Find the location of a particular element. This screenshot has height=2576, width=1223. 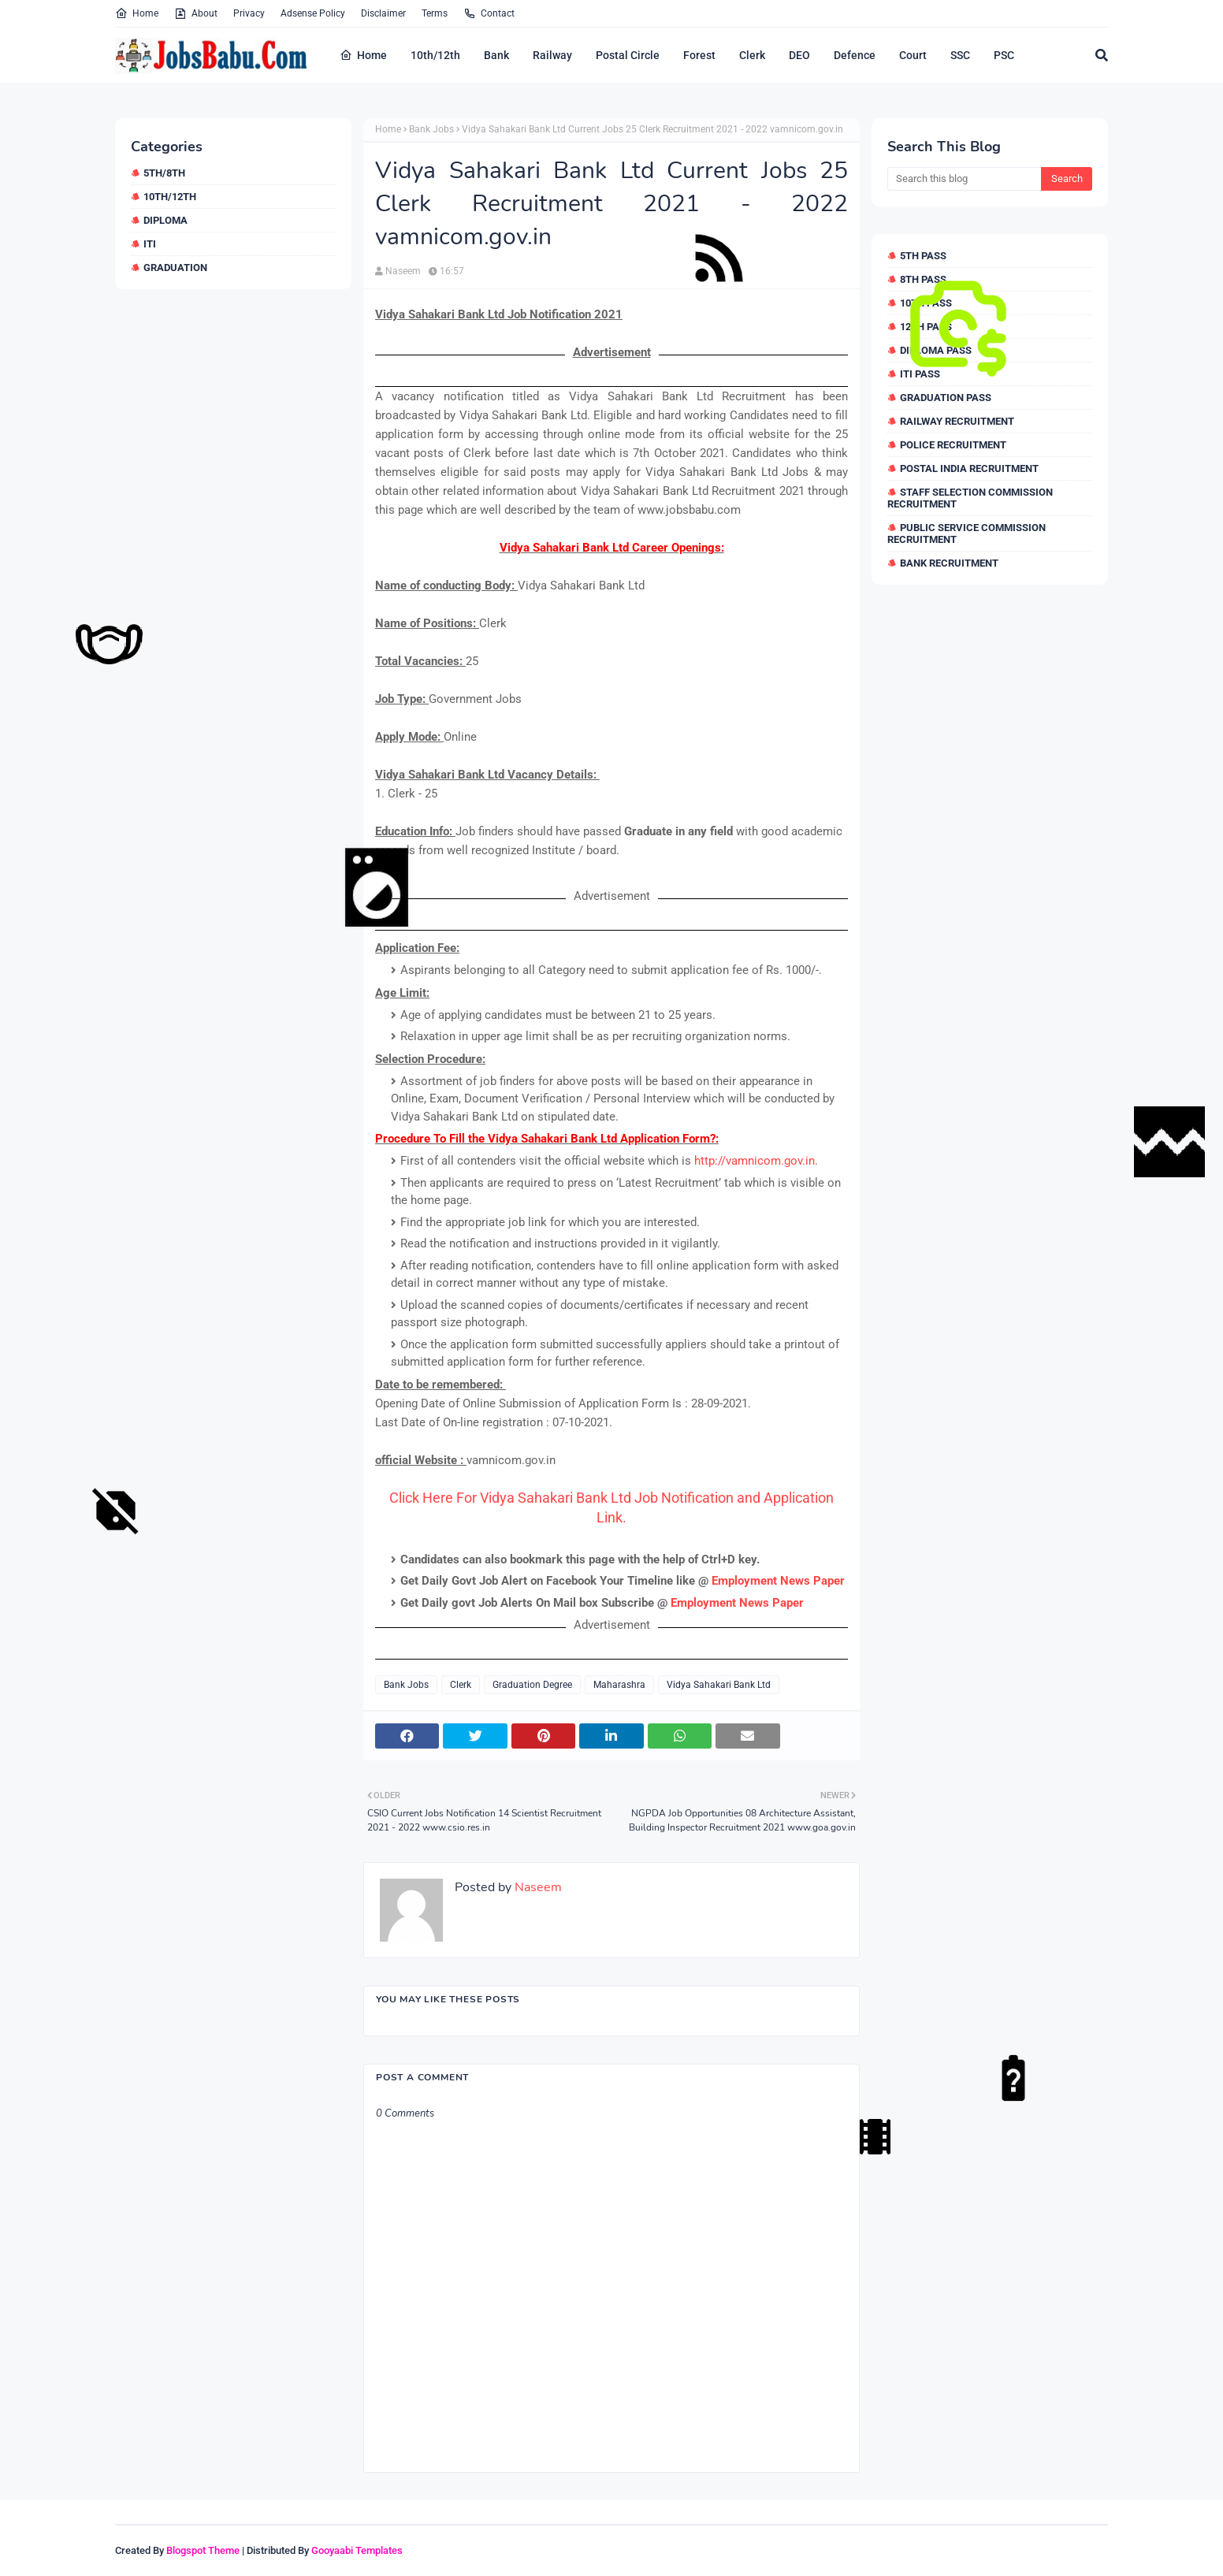

find nearby laundromats or laundry services is located at coordinates (377, 887).